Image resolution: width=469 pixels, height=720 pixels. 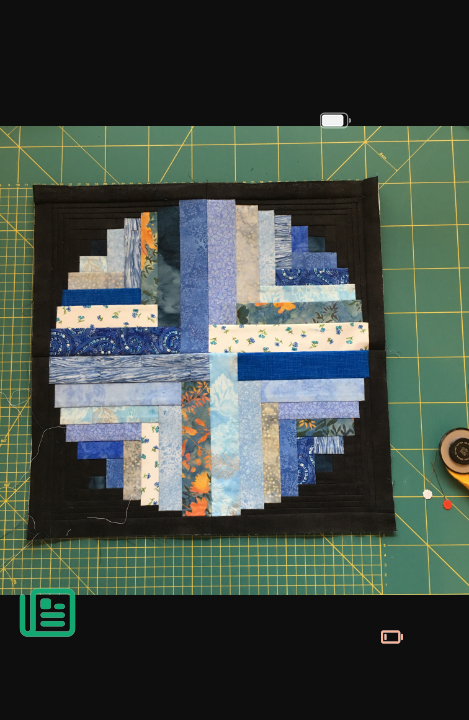 What do you see at coordinates (392, 637) in the screenshot?
I see `indicates low battery level` at bounding box center [392, 637].